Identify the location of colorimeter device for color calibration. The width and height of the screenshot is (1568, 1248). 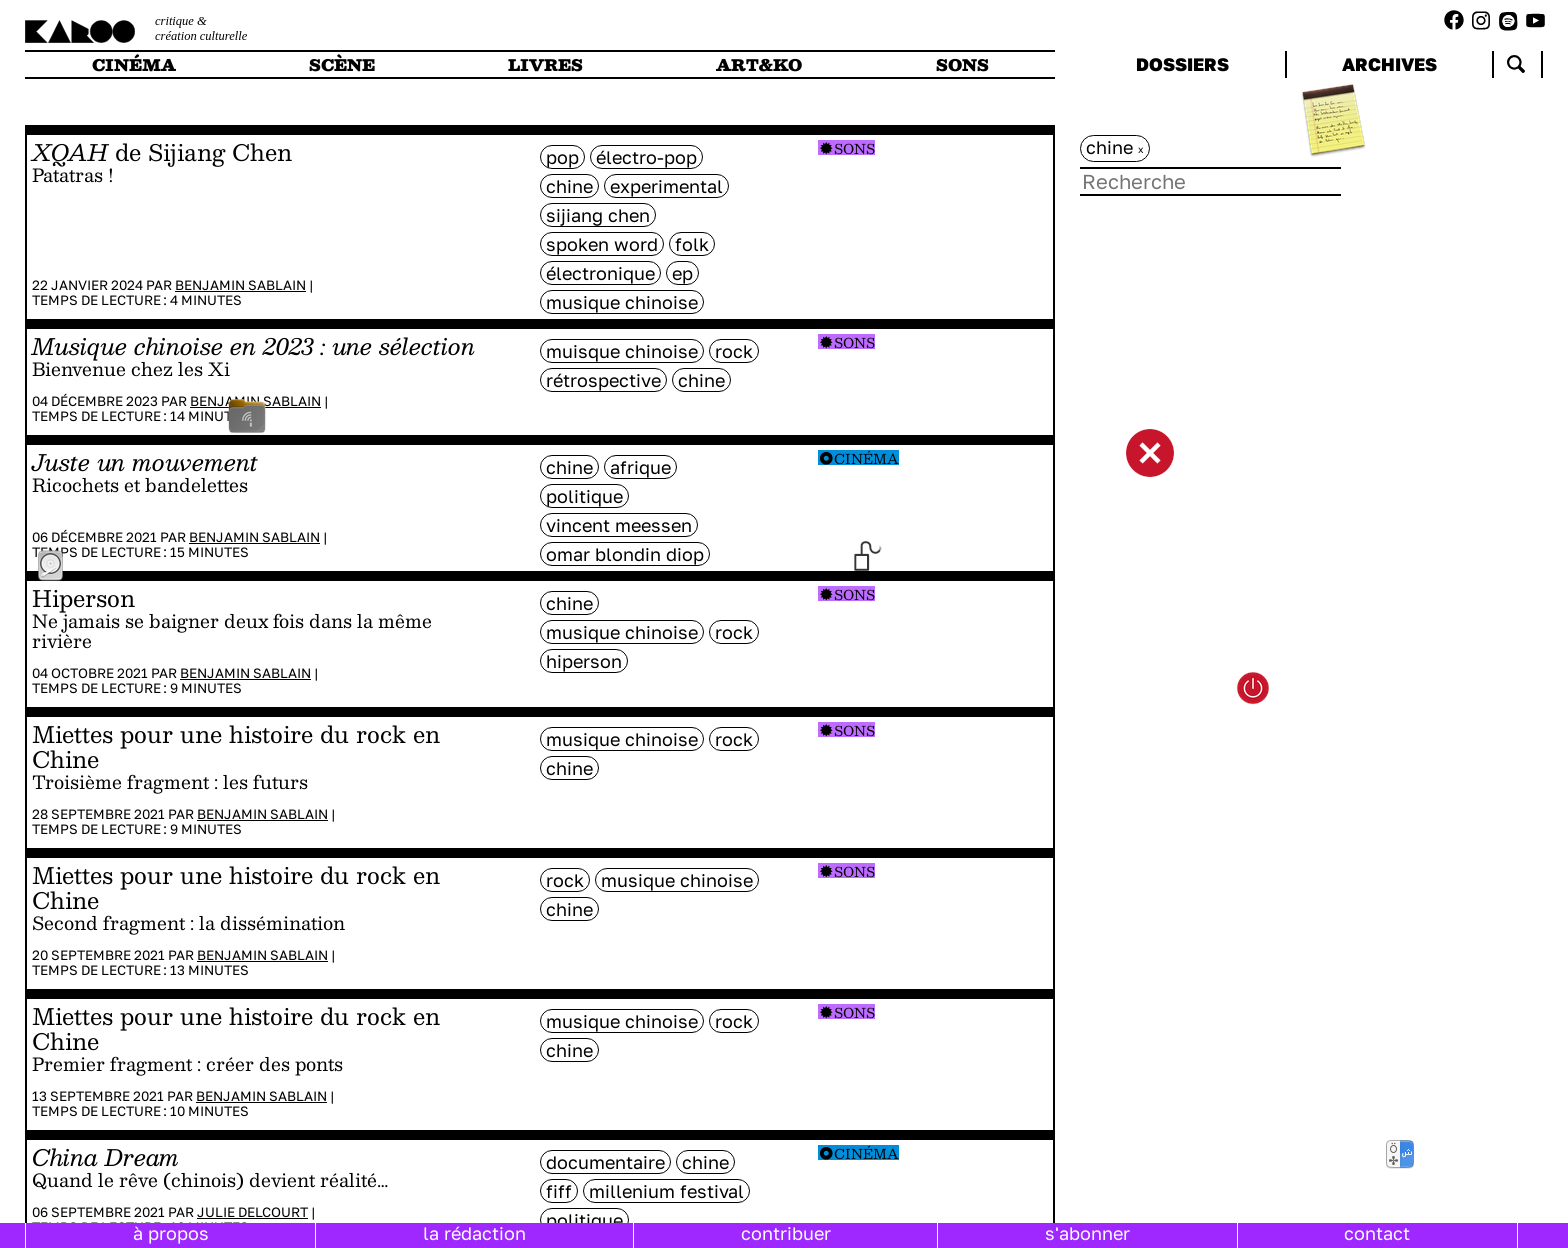
(867, 556).